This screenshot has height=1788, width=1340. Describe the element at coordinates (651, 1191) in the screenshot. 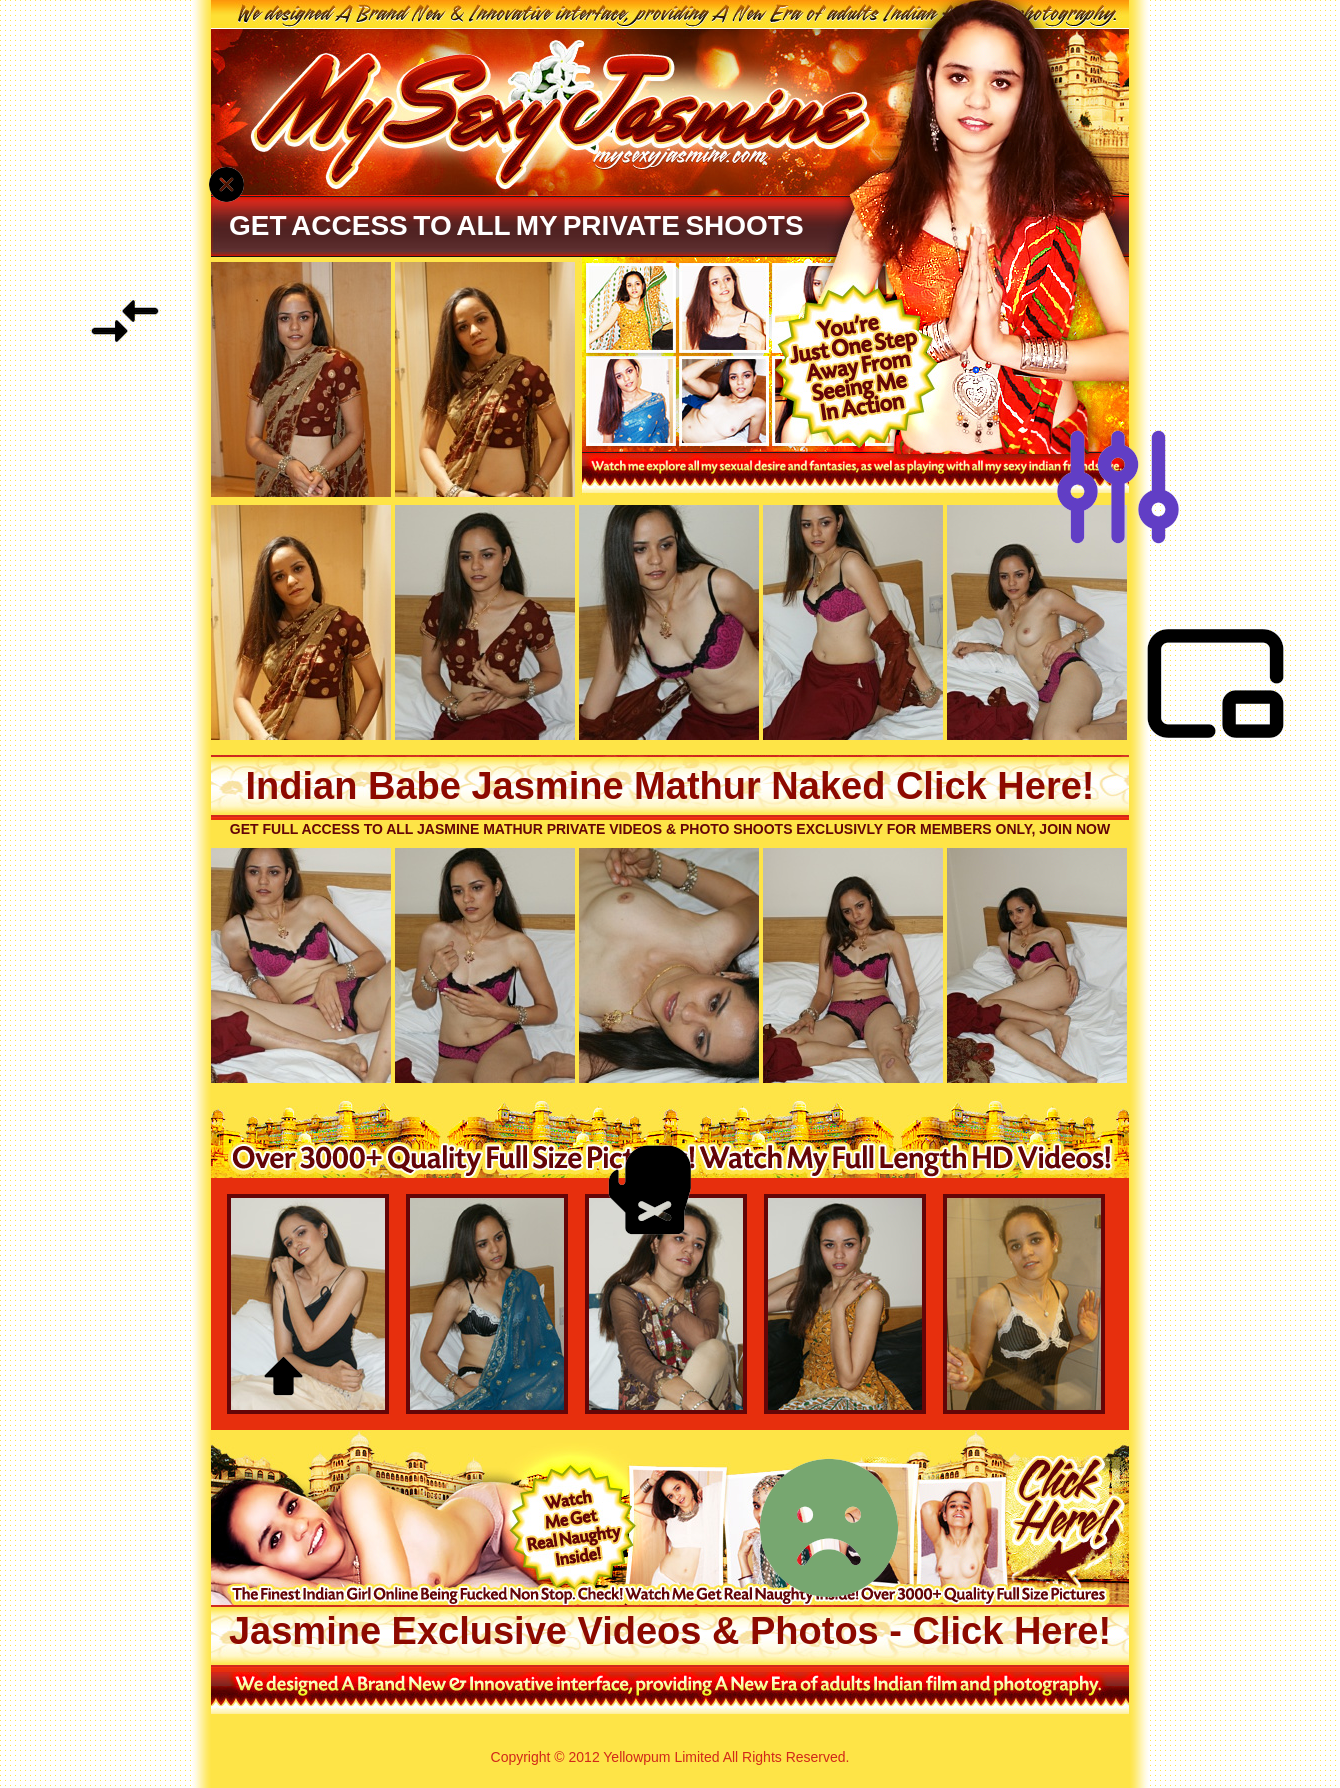

I see `access boxing or combat sports content` at that location.